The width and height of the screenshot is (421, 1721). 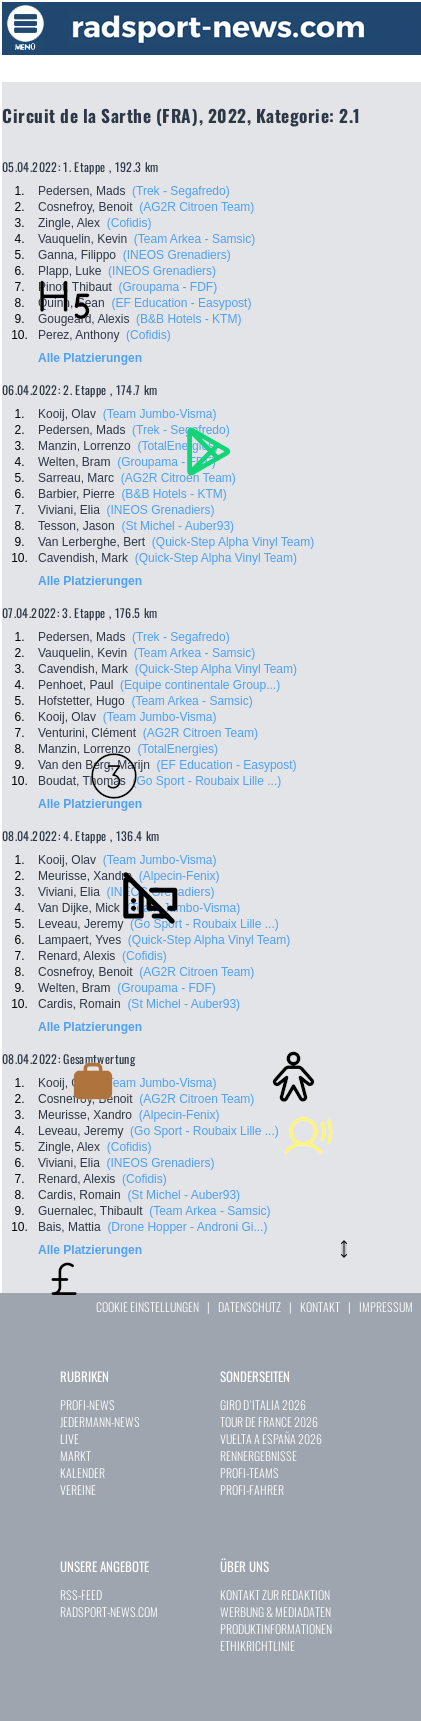 I want to click on user is speaking or broadcasting audio, so click(x=307, y=1135).